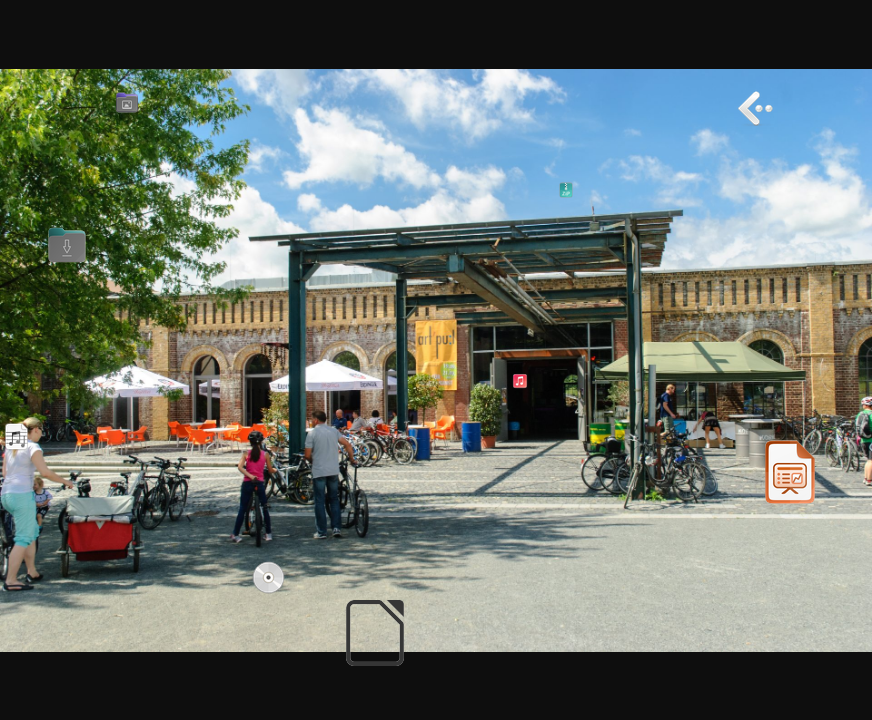 Image resolution: width=872 pixels, height=720 pixels. What do you see at coordinates (755, 108) in the screenshot?
I see `go back to the previous screen or page` at bounding box center [755, 108].